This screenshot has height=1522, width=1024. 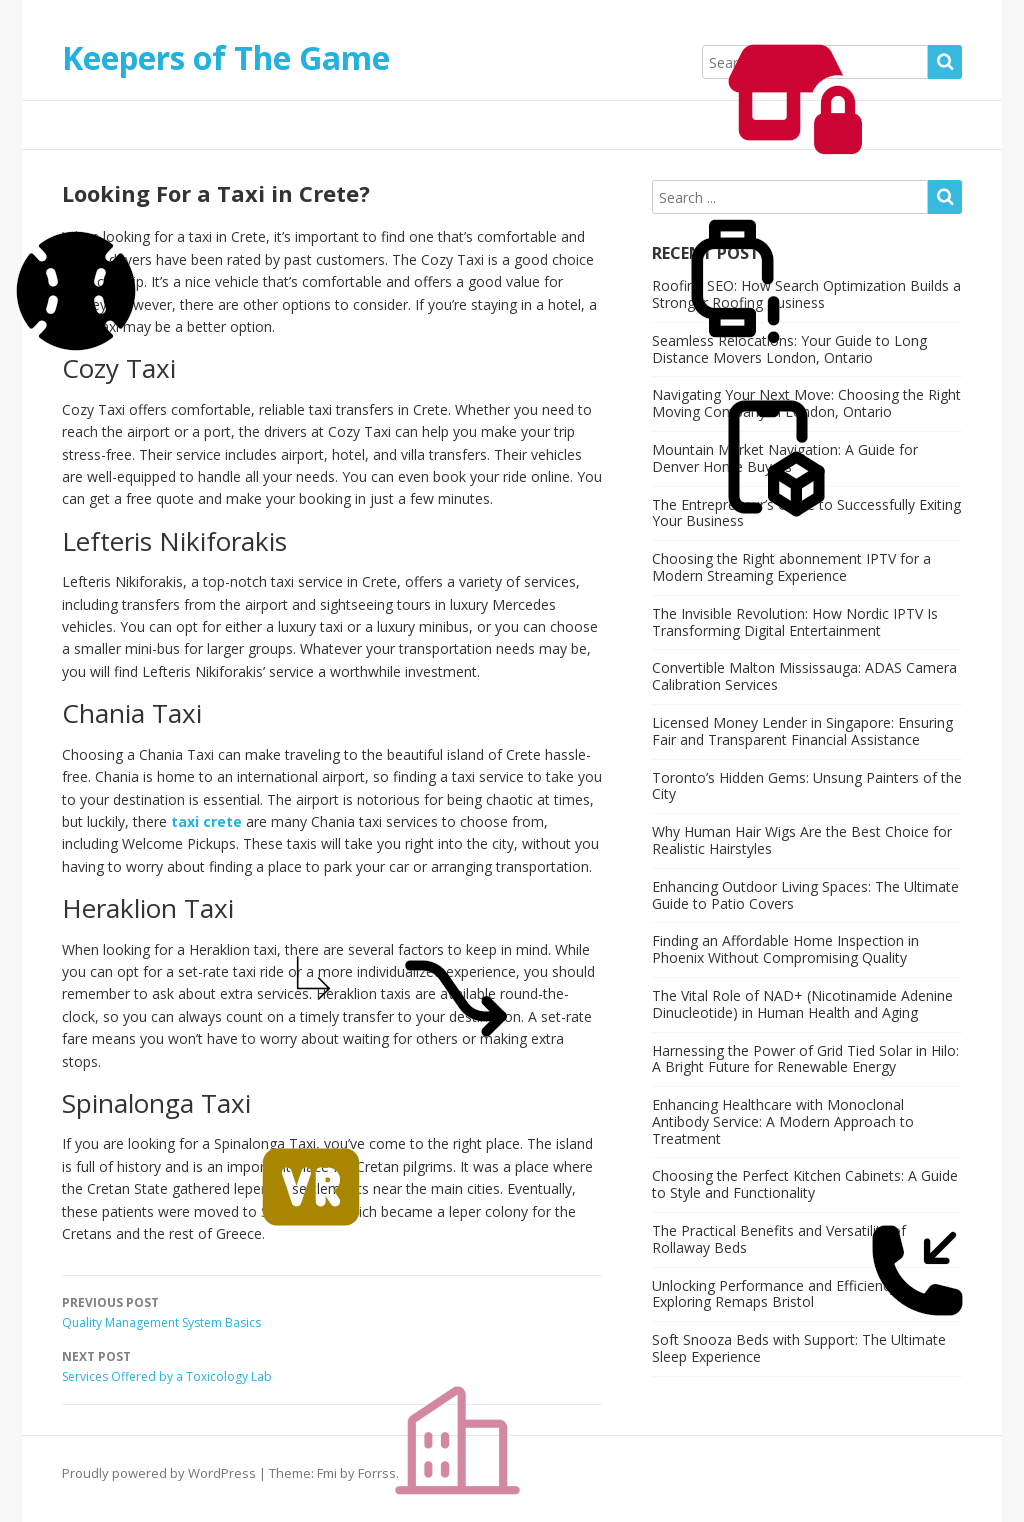 I want to click on smartwatch alert or notification, so click(x=732, y=278).